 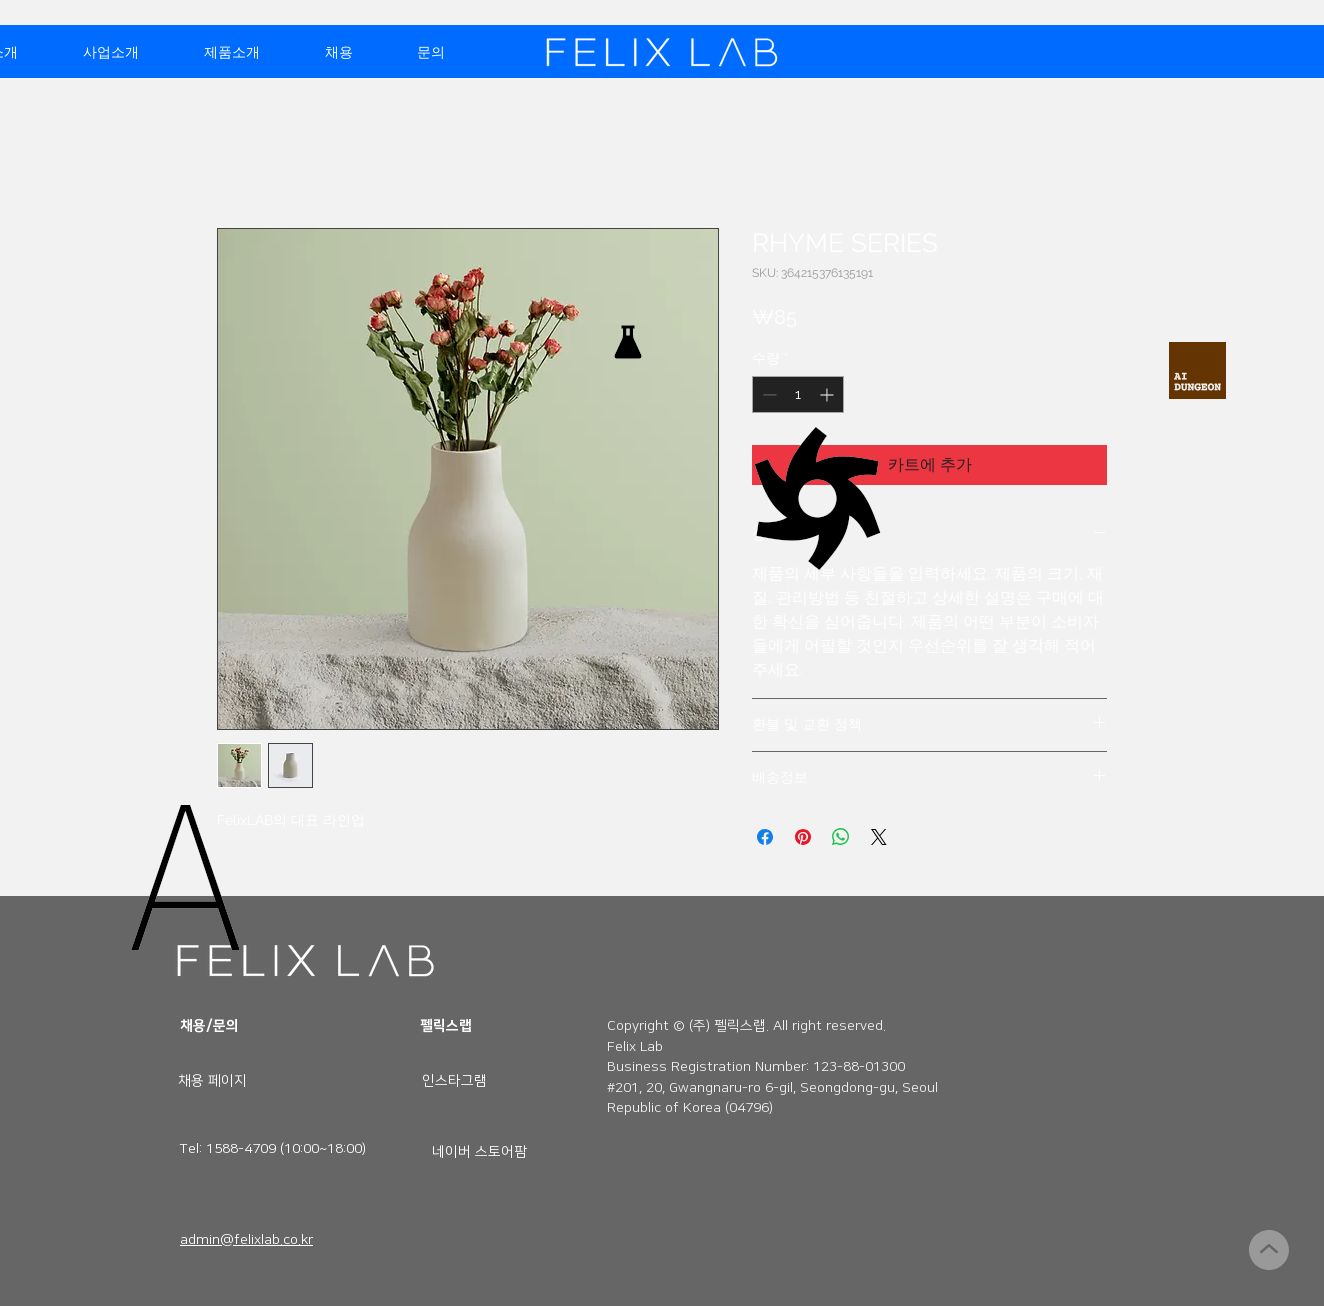 I want to click on A-Frame VR framework logo, so click(x=185, y=877).